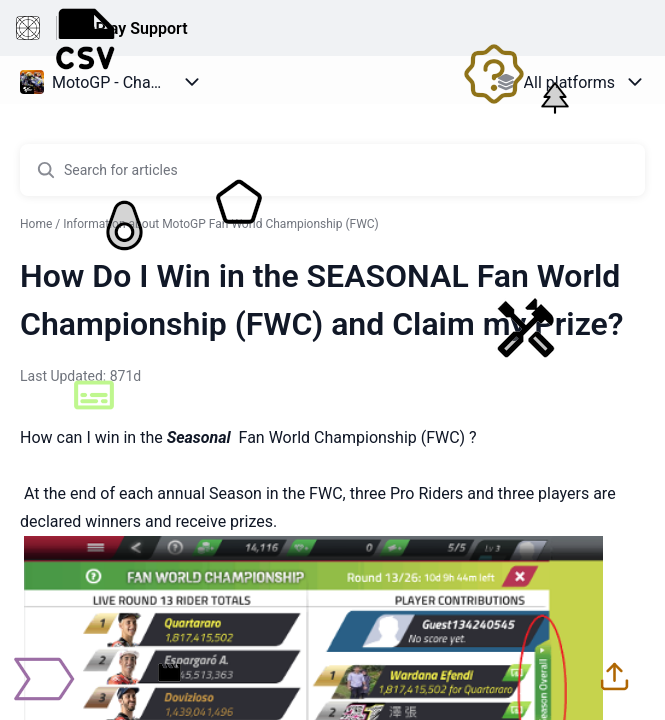 This screenshot has width=665, height=720. Describe the element at coordinates (169, 672) in the screenshot. I see `access video or movie content` at that location.